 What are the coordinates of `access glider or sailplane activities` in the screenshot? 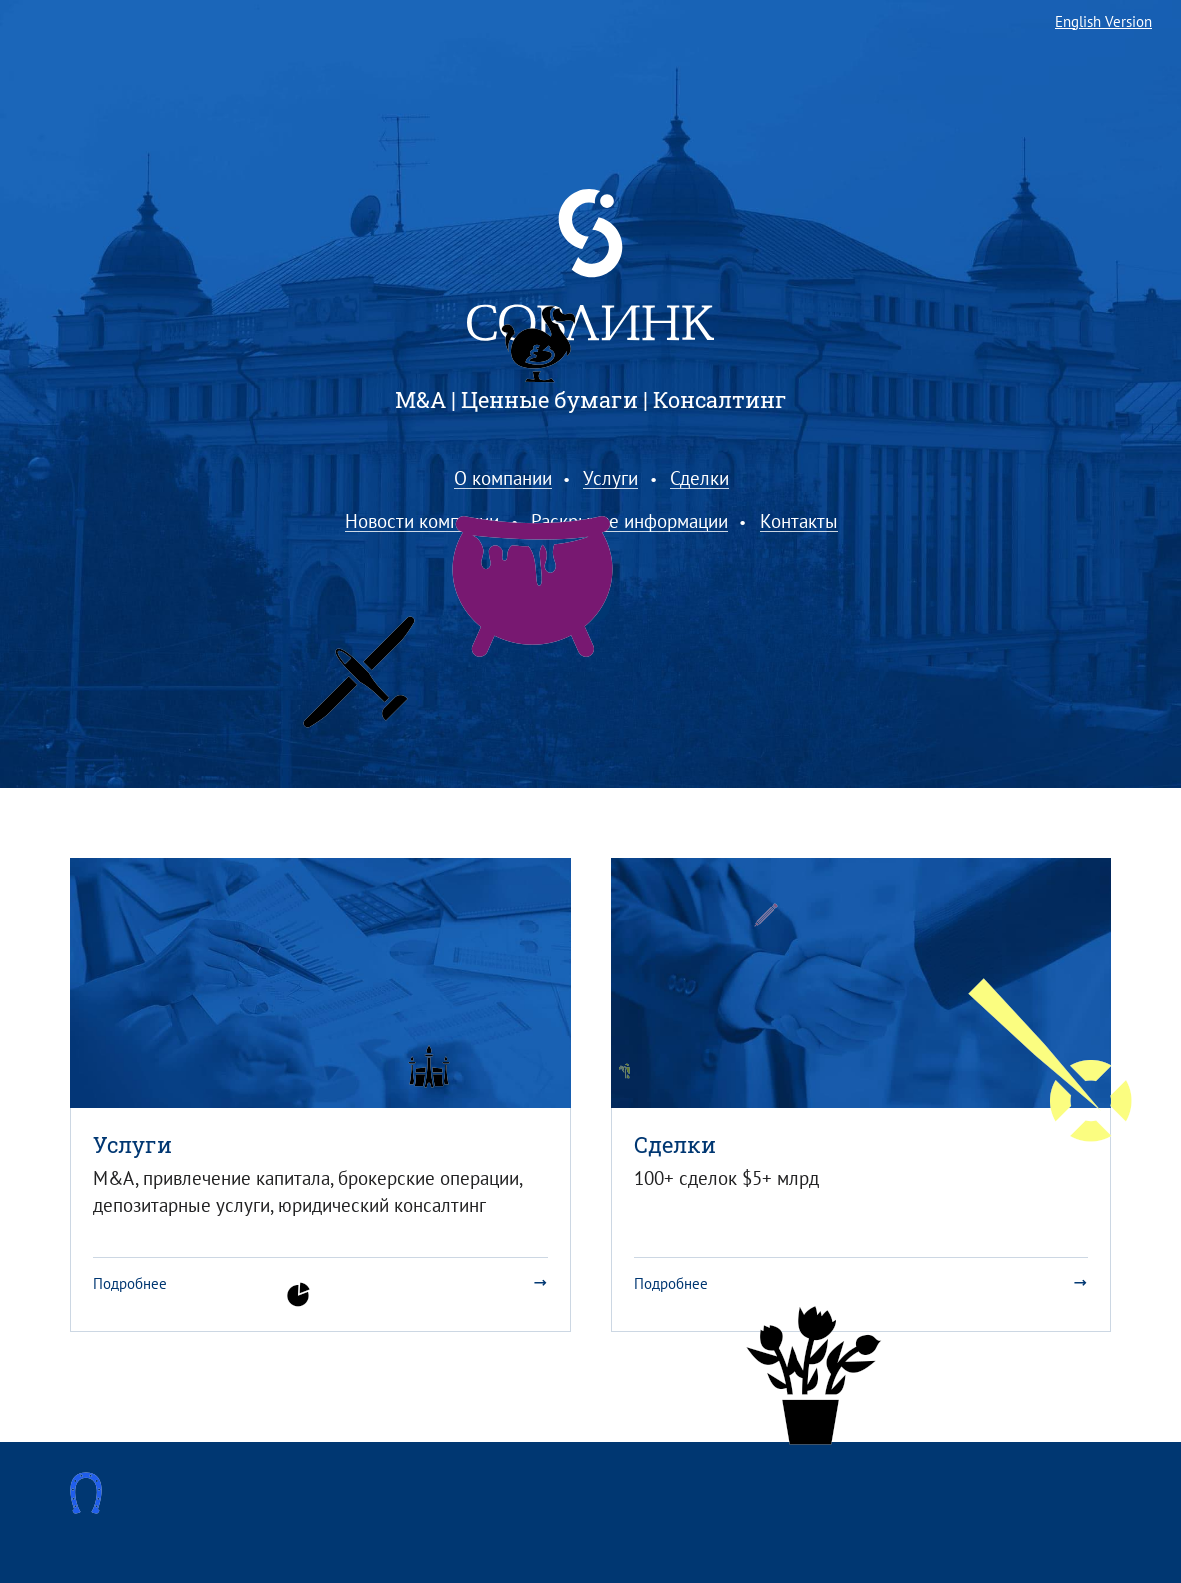 It's located at (359, 672).